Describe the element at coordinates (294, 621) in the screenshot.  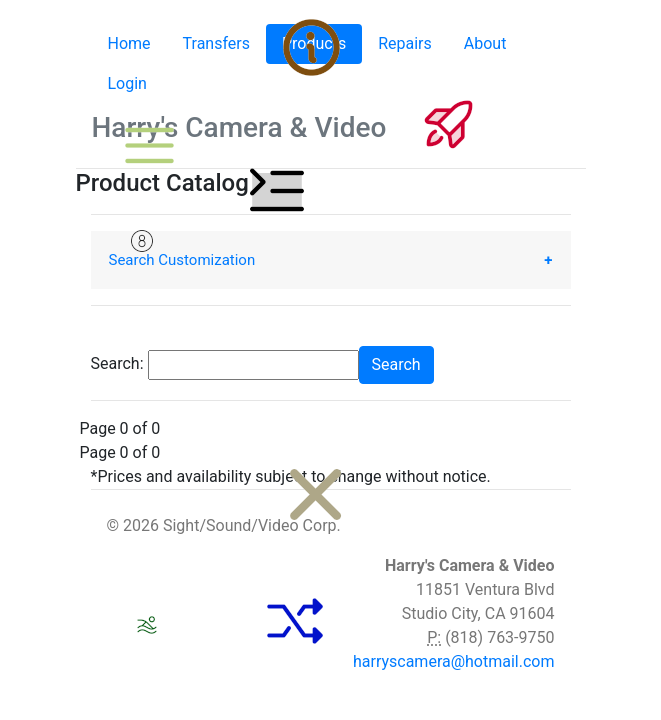
I see `shuffle or randomize playback order` at that location.